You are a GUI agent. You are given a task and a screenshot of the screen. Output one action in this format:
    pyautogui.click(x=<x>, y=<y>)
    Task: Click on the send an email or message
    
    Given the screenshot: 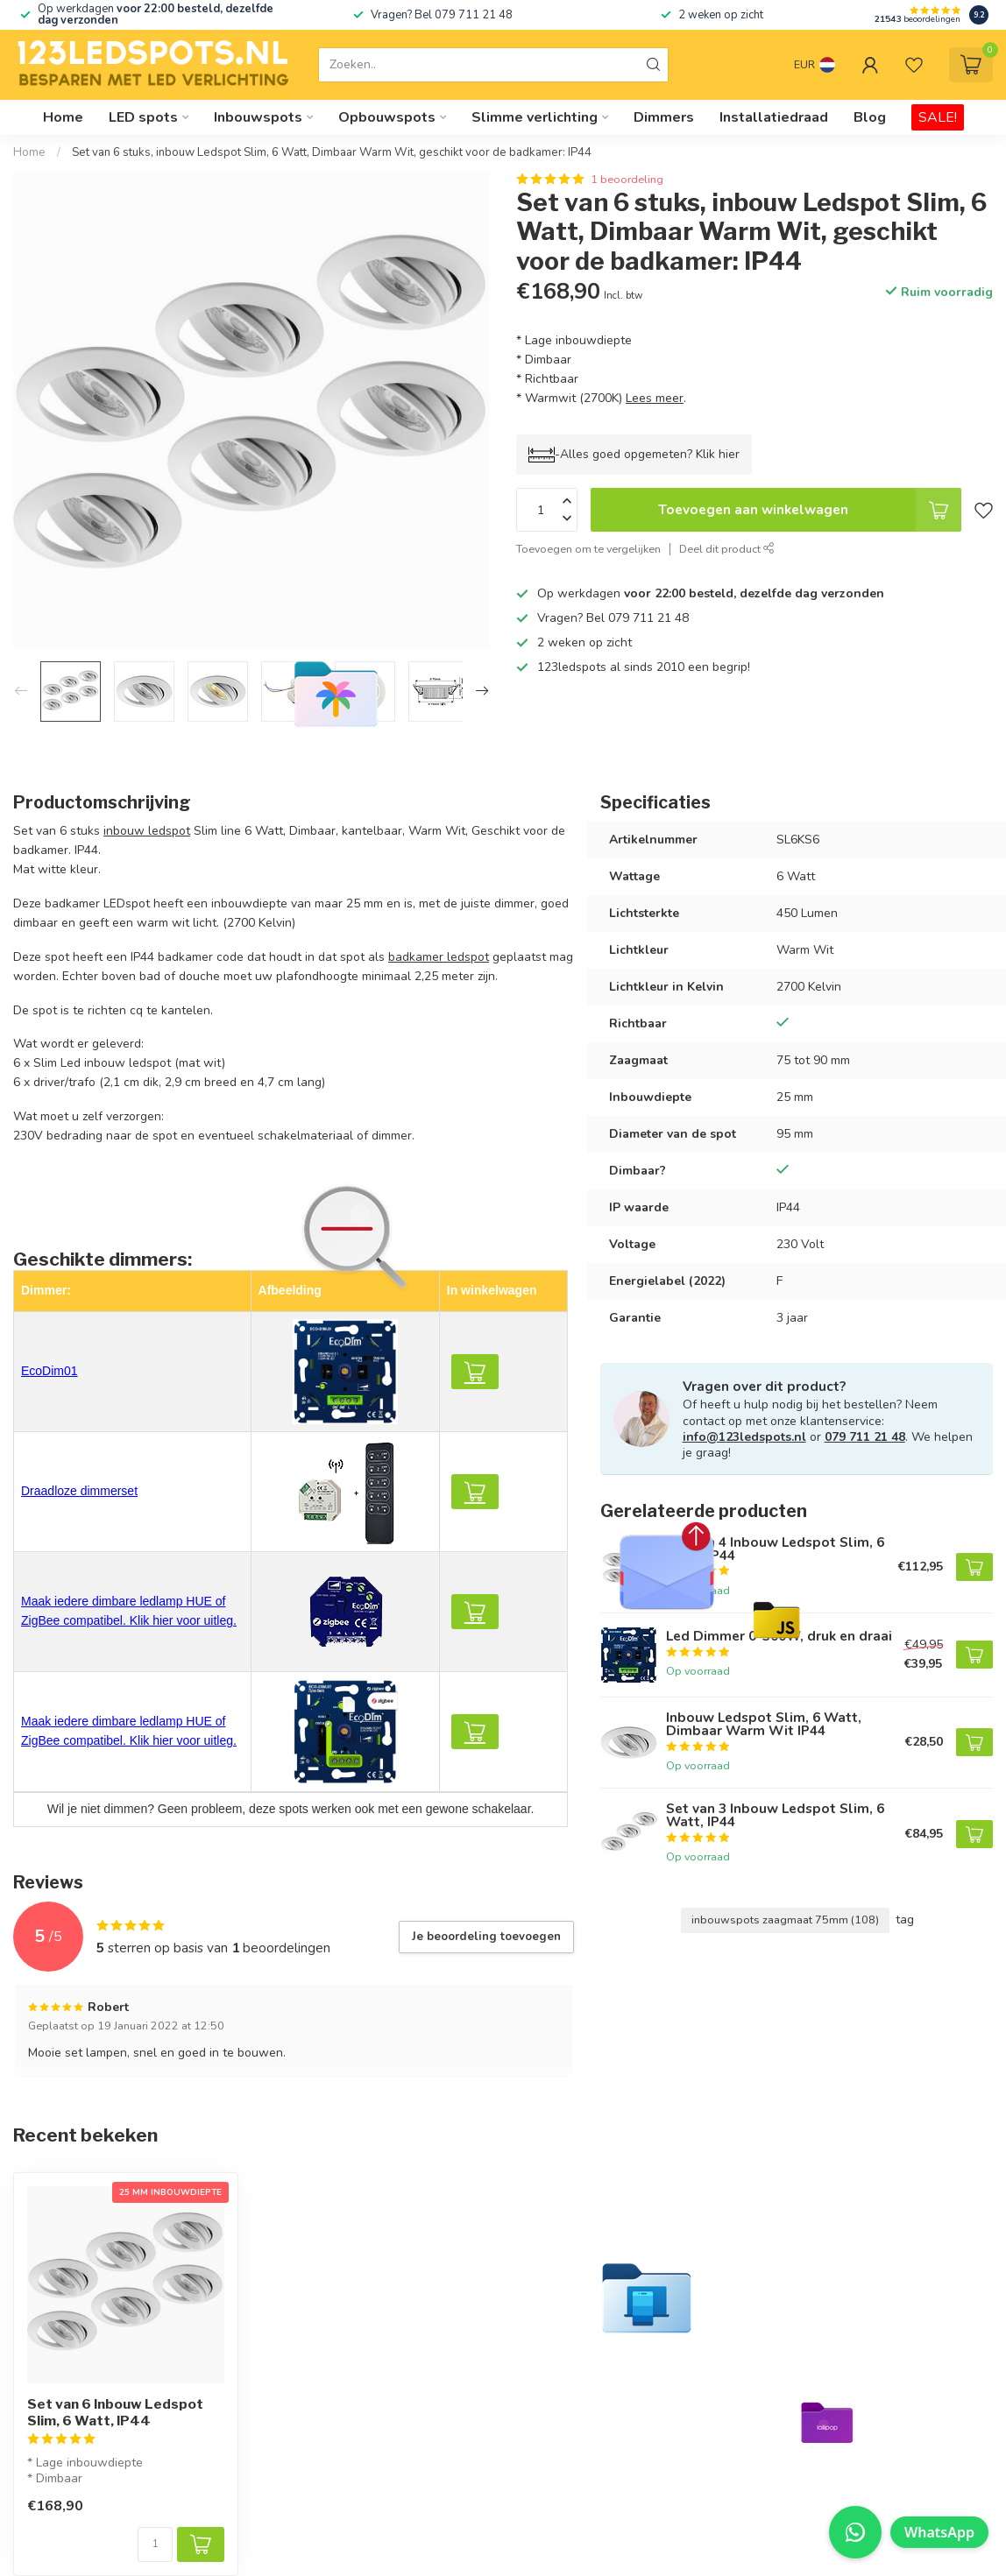 What is the action you would take?
    pyautogui.click(x=667, y=1572)
    